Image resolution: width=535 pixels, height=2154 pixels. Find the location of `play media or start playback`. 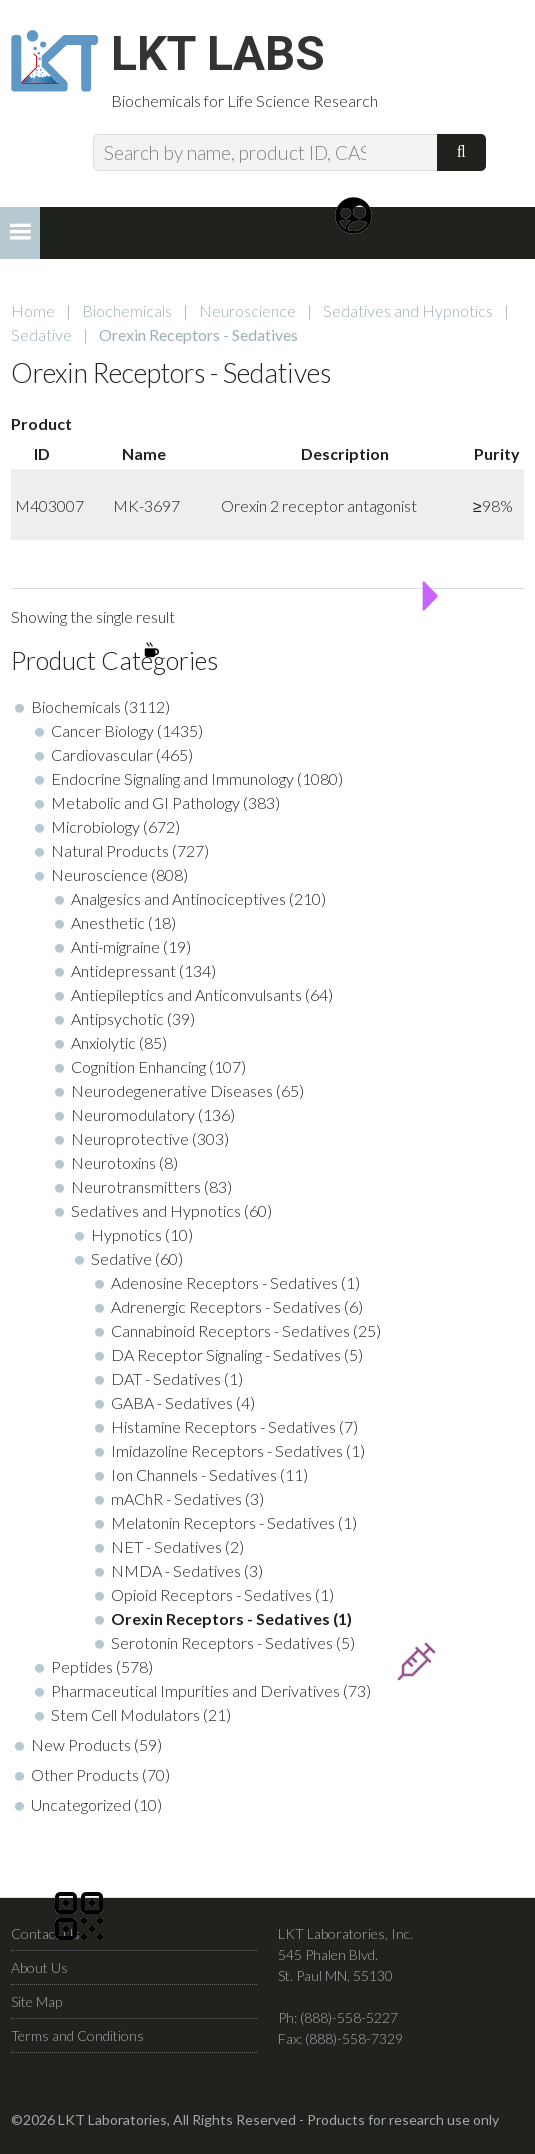

play media or start playback is located at coordinates (430, 596).